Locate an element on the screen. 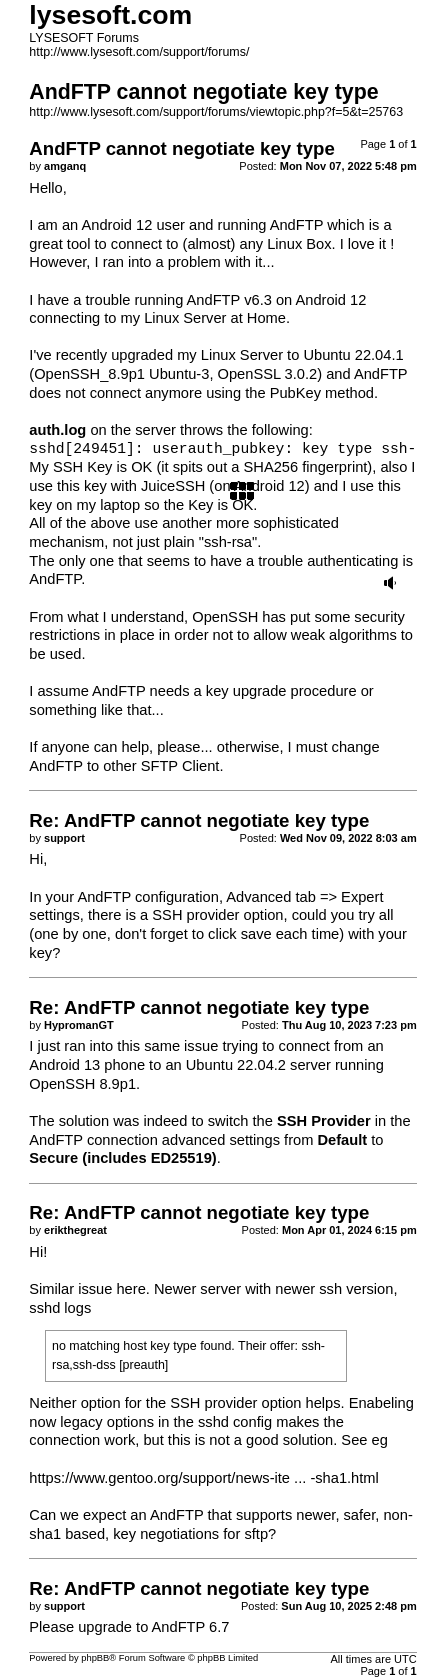  switch to grid view is located at coordinates (241, 491).